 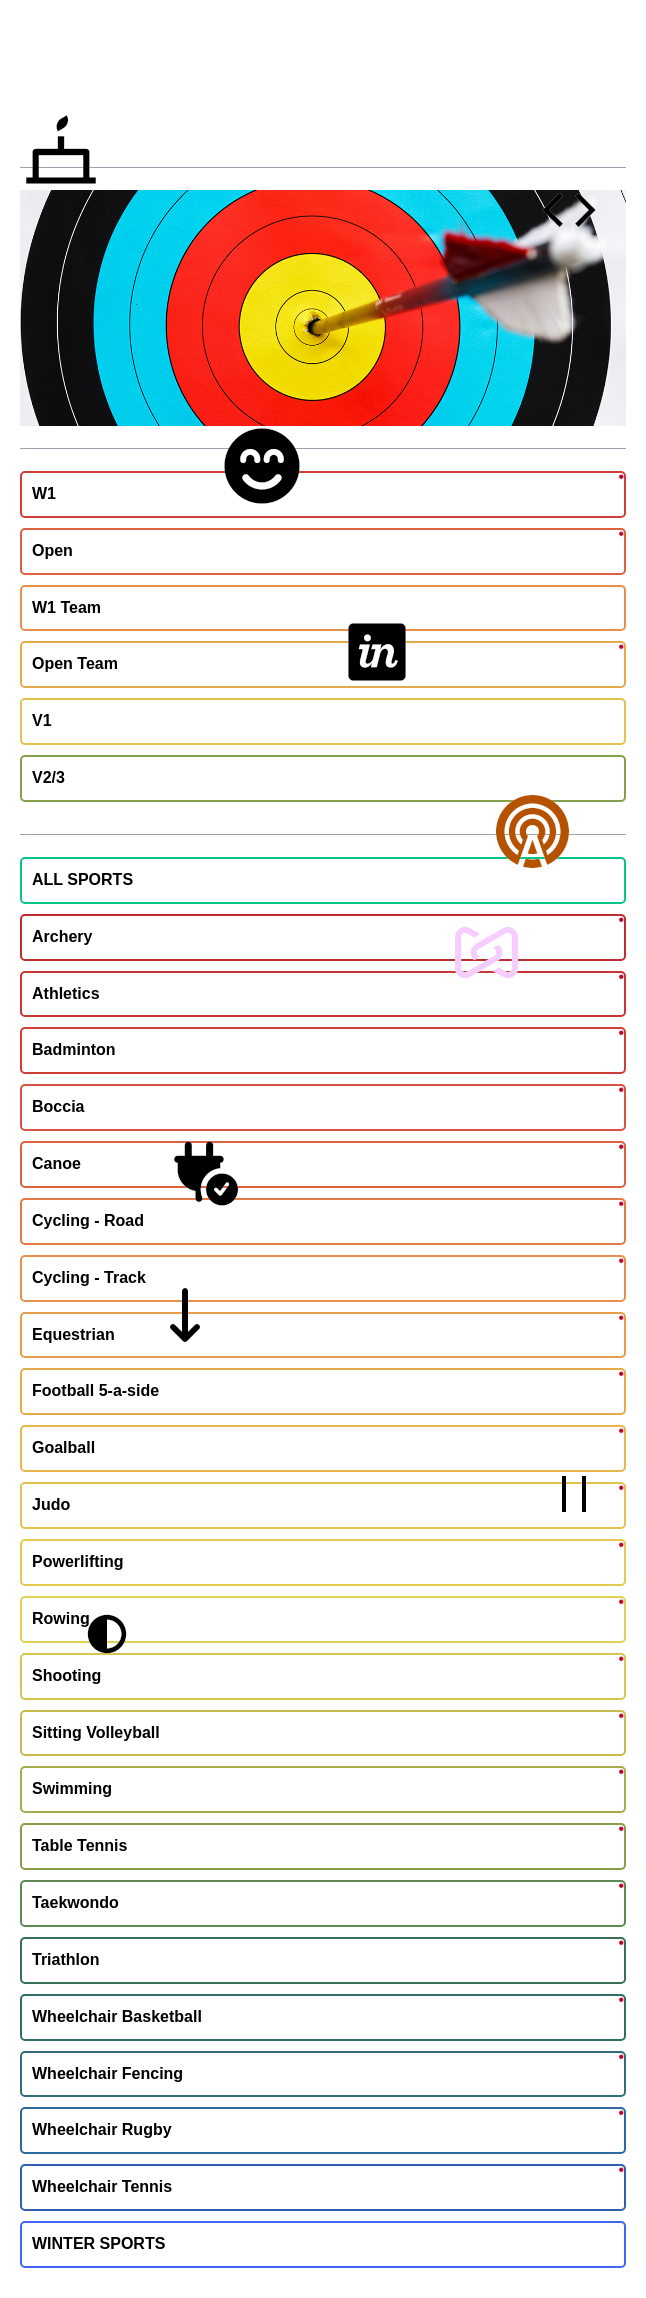 What do you see at coordinates (61, 152) in the screenshot?
I see `view birthday or celebration notifications` at bounding box center [61, 152].